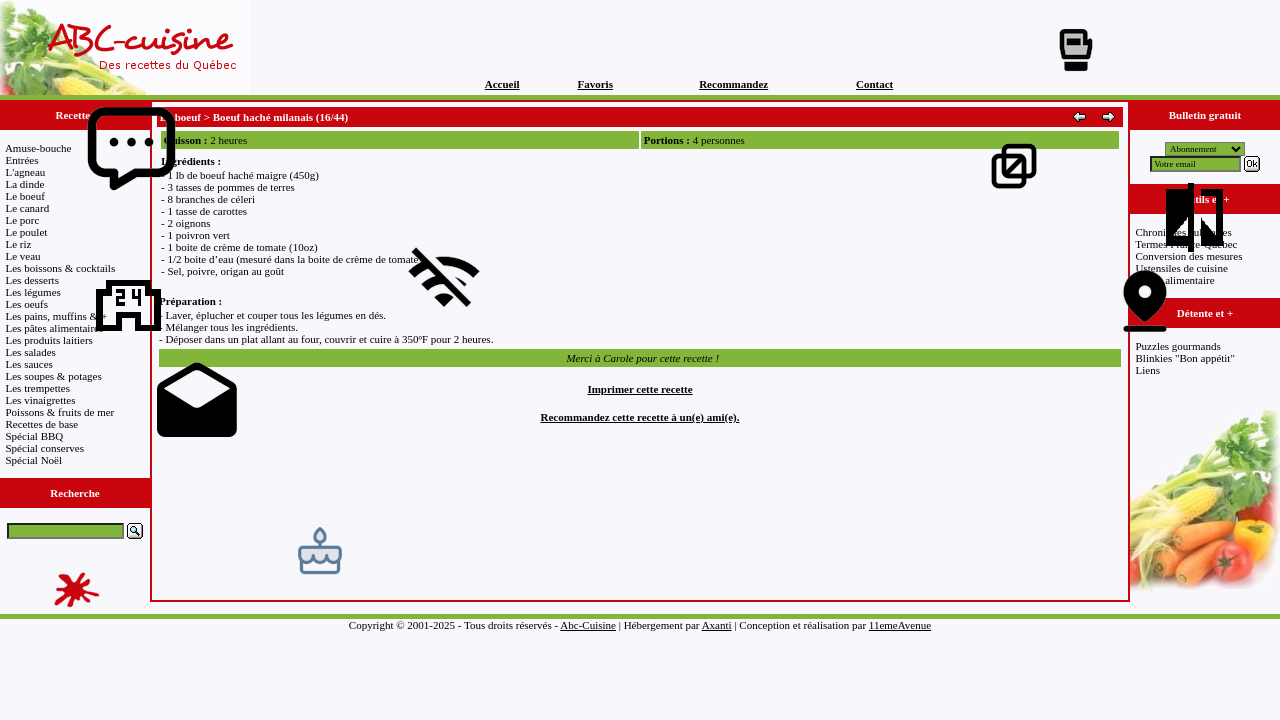  What do you see at coordinates (1145, 301) in the screenshot?
I see `drop a pin to mark a location on the map` at bounding box center [1145, 301].